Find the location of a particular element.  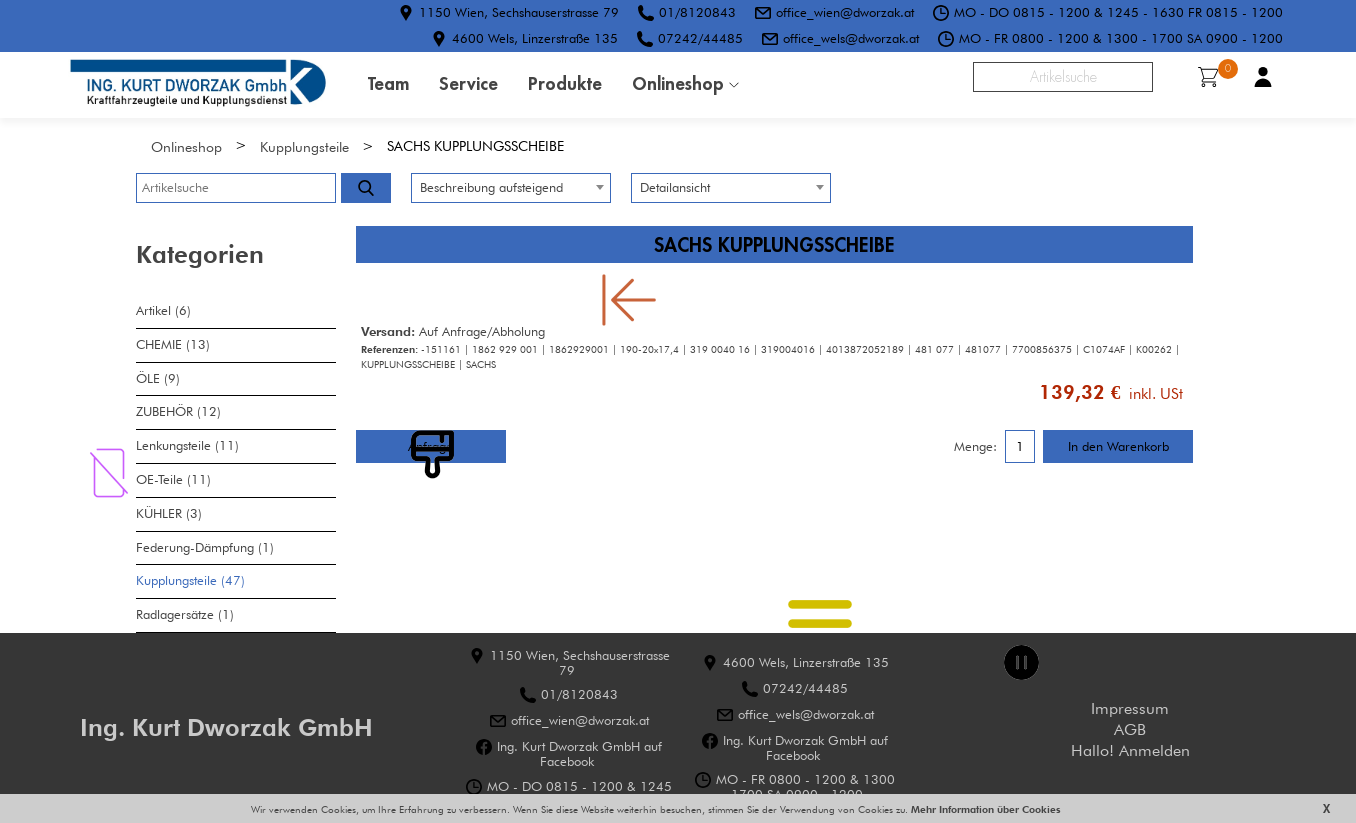

pause media playback is located at coordinates (1021, 662).